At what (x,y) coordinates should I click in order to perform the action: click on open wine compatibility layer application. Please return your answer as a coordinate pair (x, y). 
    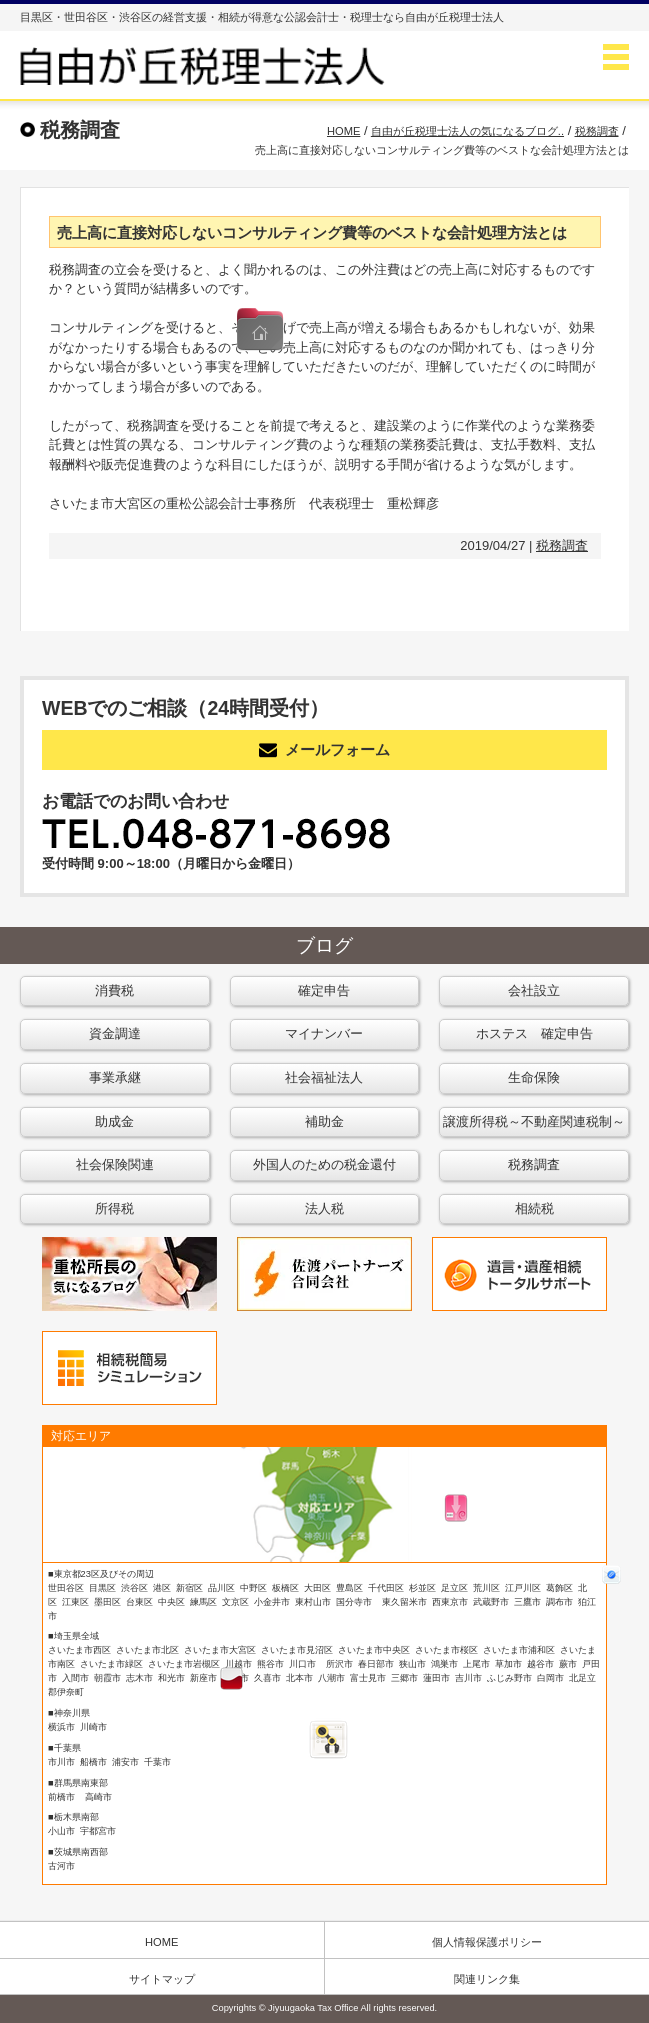
    Looking at the image, I should click on (231, 1678).